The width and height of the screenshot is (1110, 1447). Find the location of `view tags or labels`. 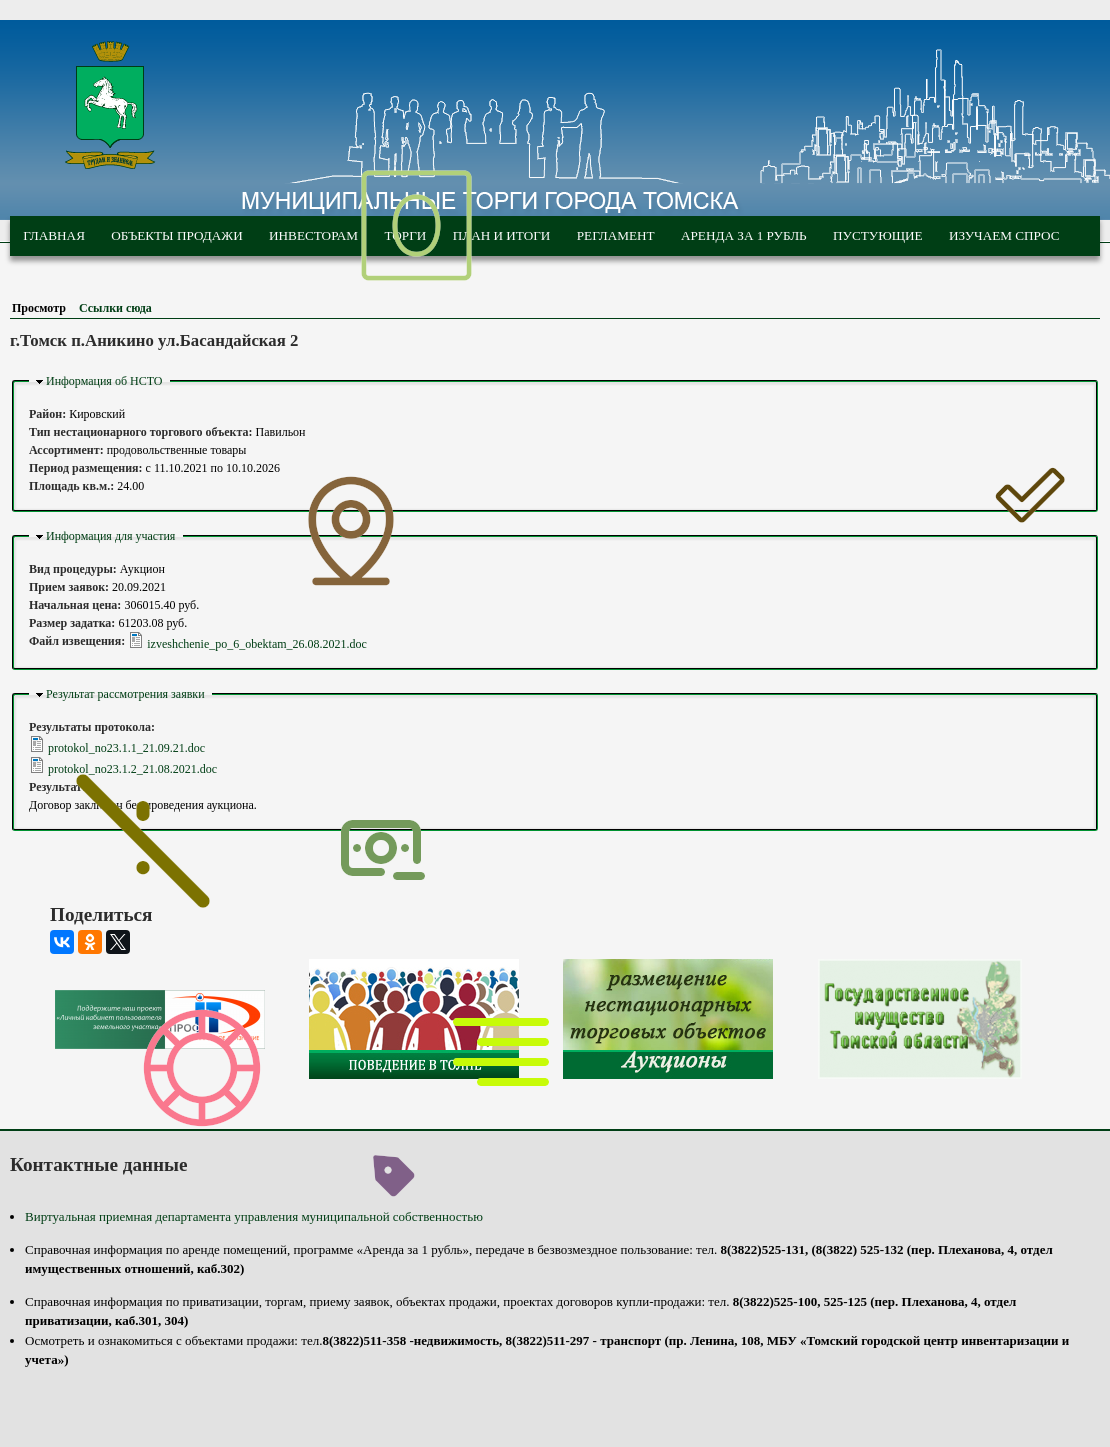

view tags or labels is located at coordinates (391, 1173).